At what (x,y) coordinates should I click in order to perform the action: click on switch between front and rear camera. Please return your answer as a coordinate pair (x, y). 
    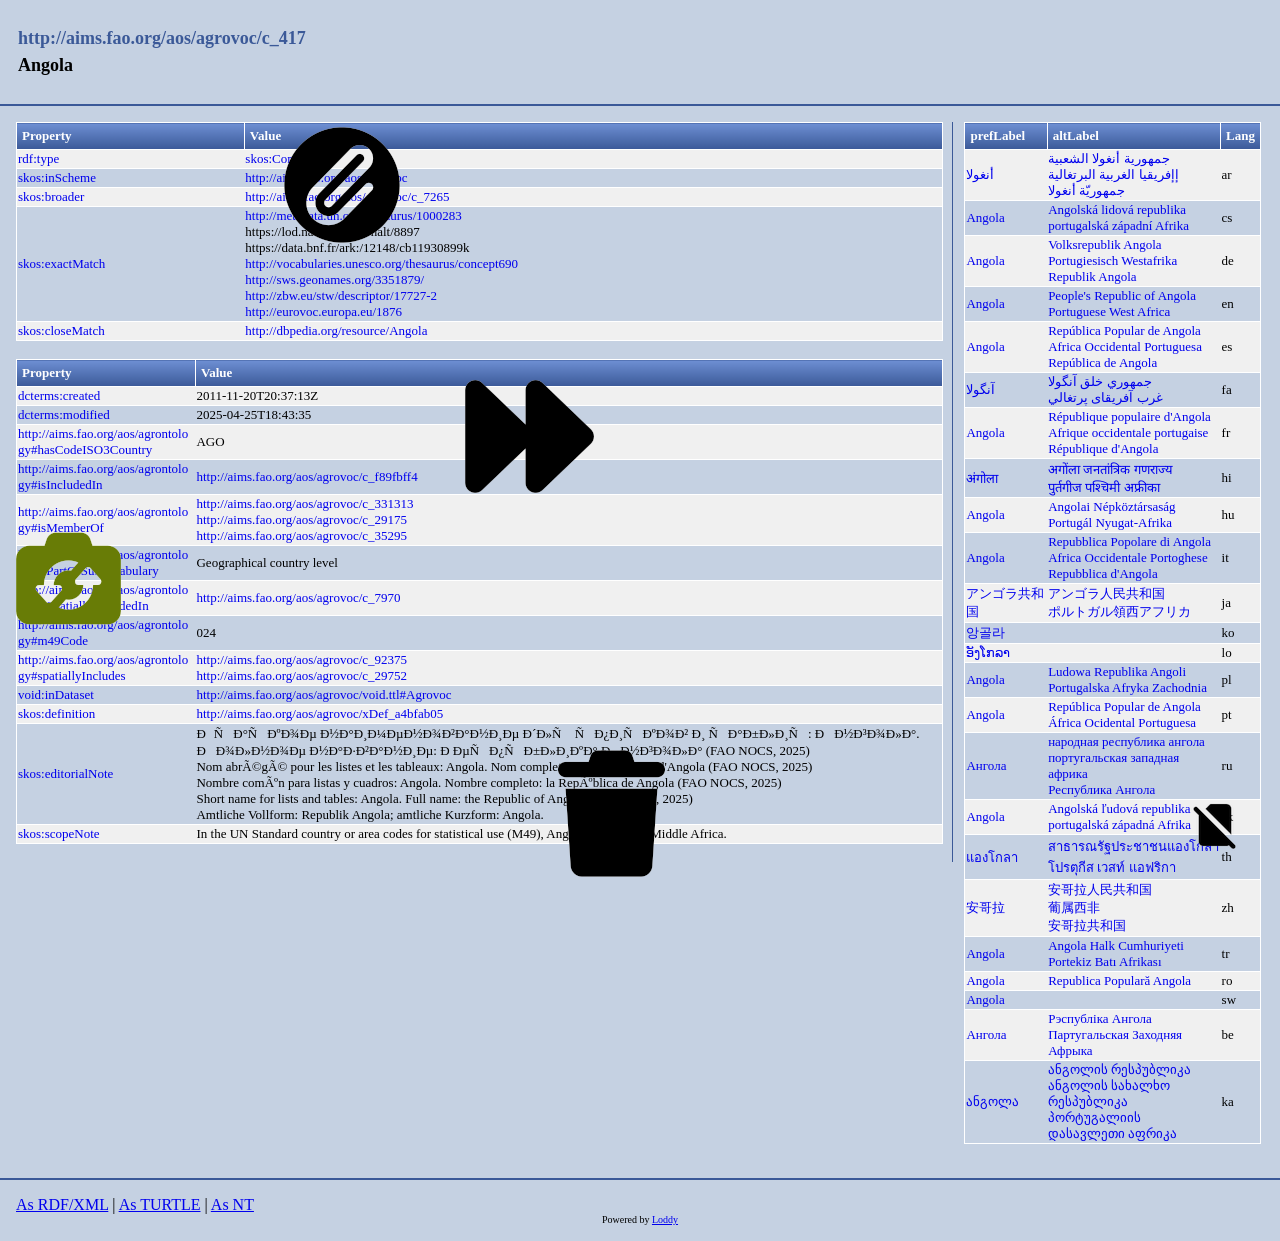
    Looking at the image, I should click on (68, 578).